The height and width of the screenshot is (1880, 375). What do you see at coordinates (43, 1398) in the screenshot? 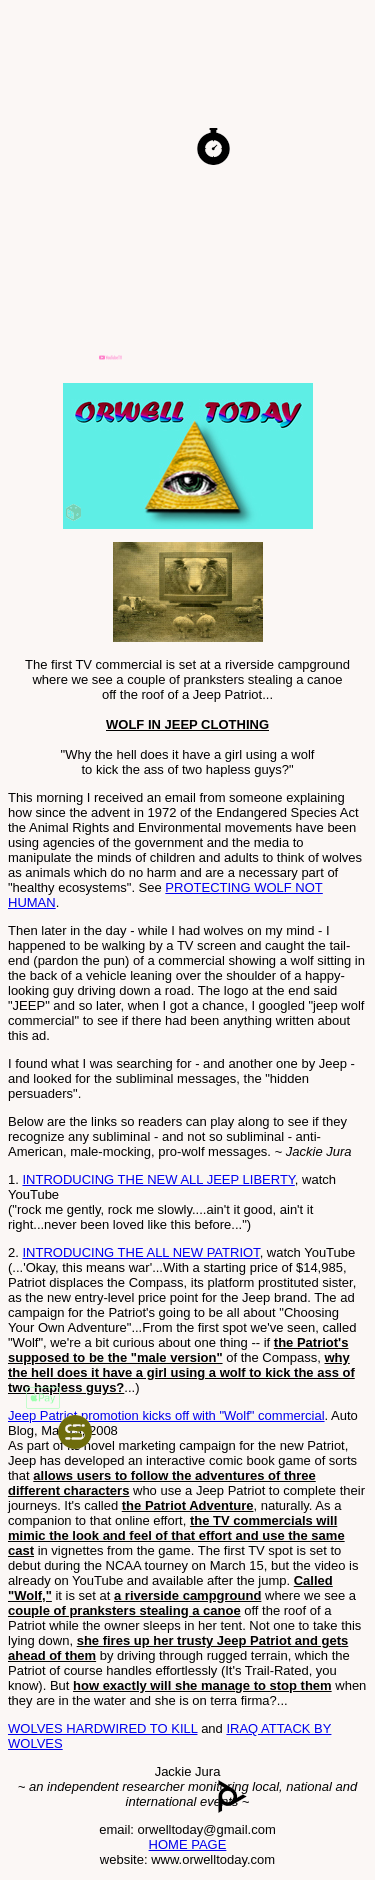
I see `pay with Apple Pay` at bounding box center [43, 1398].